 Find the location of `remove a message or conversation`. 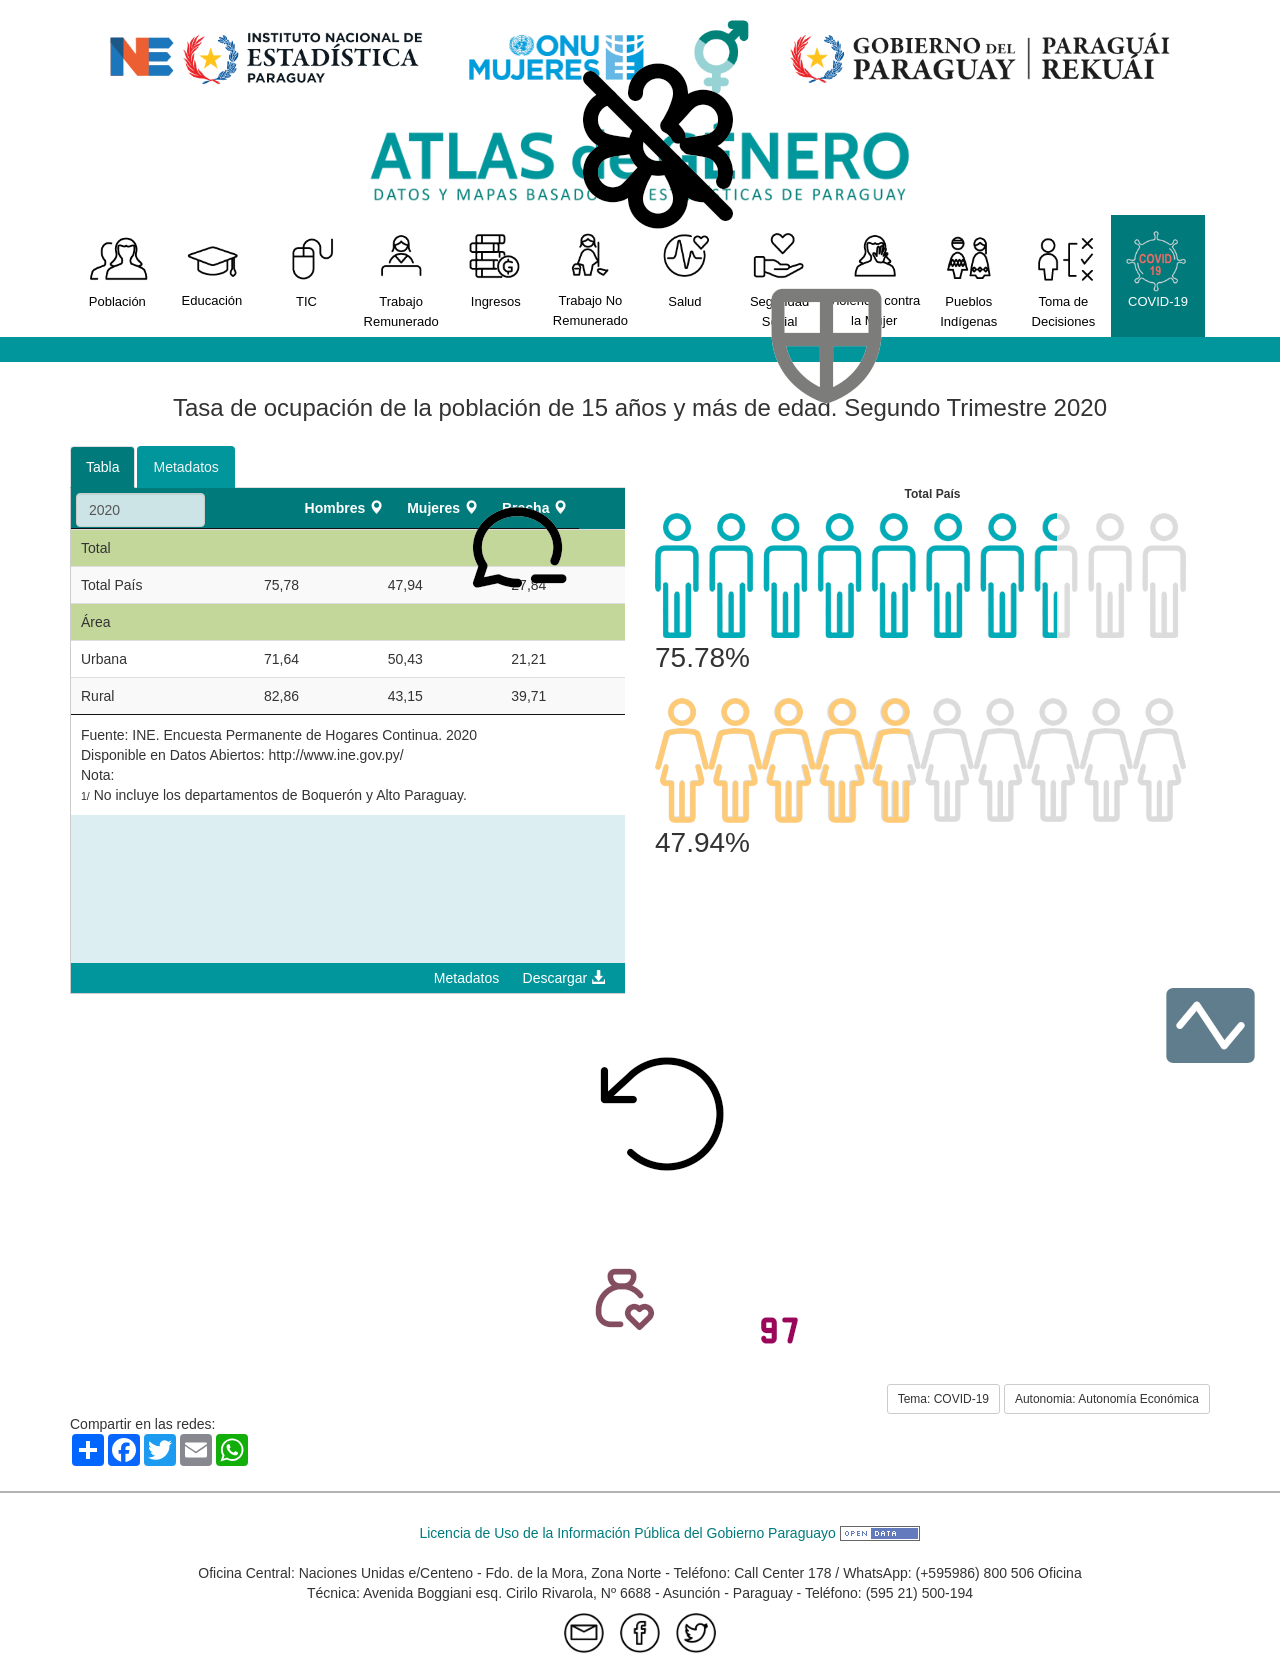

remove a message or conversation is located at coordinates (517, 547).